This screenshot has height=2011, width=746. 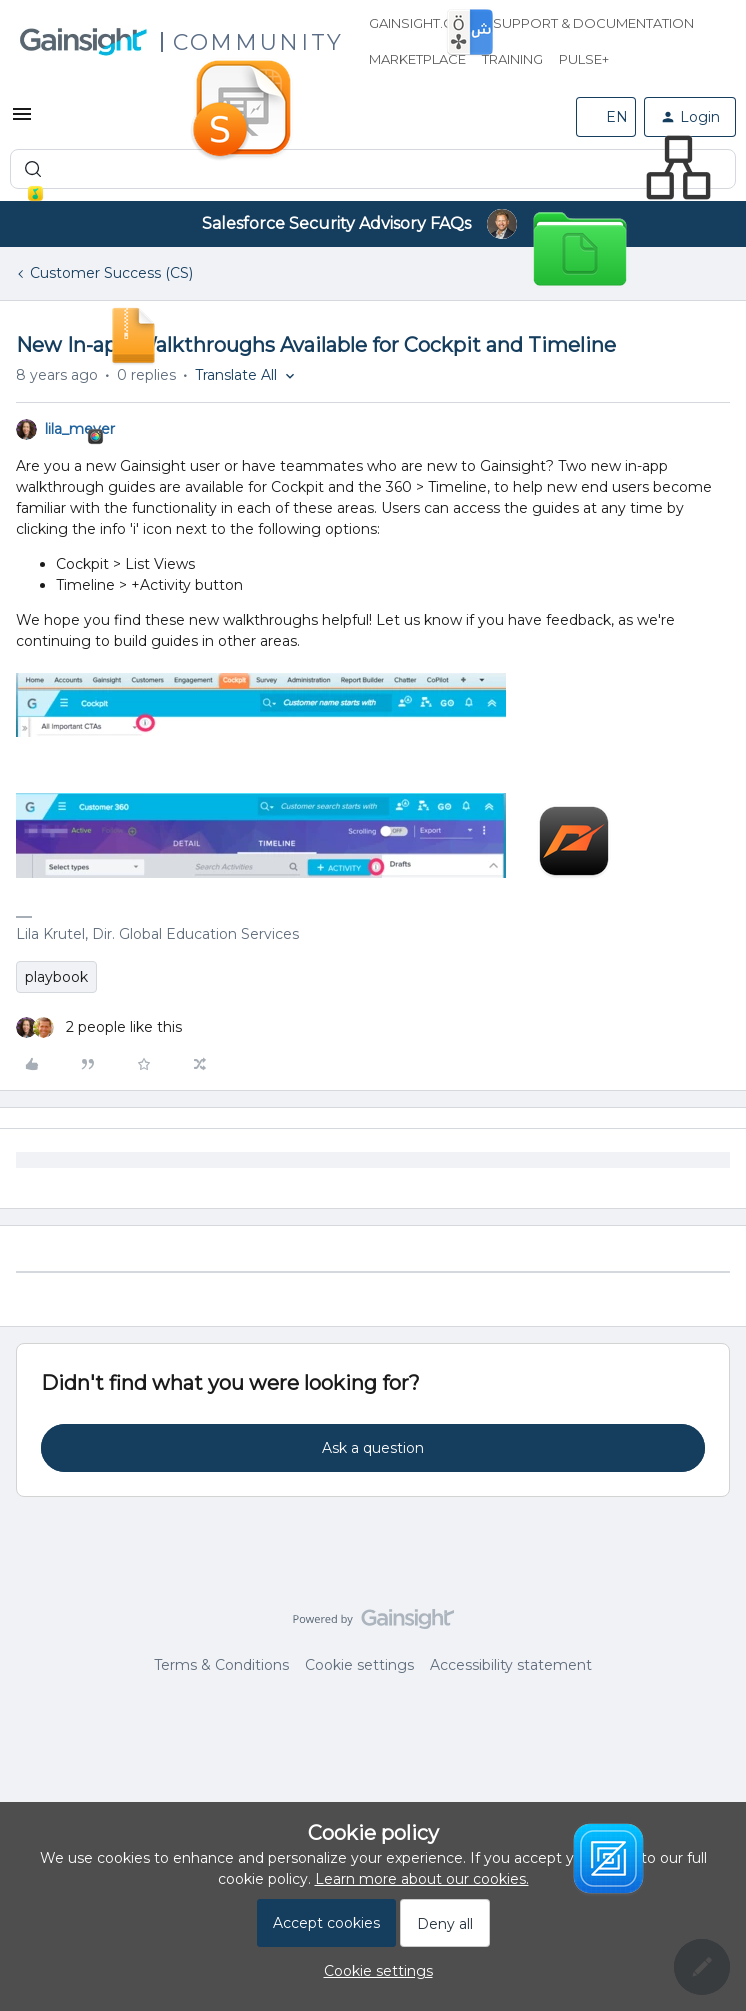 What do you see at coordinates (133, 336) in the screenshot?
I see `a compressed package or archive file` at bounding box center [133, 336].